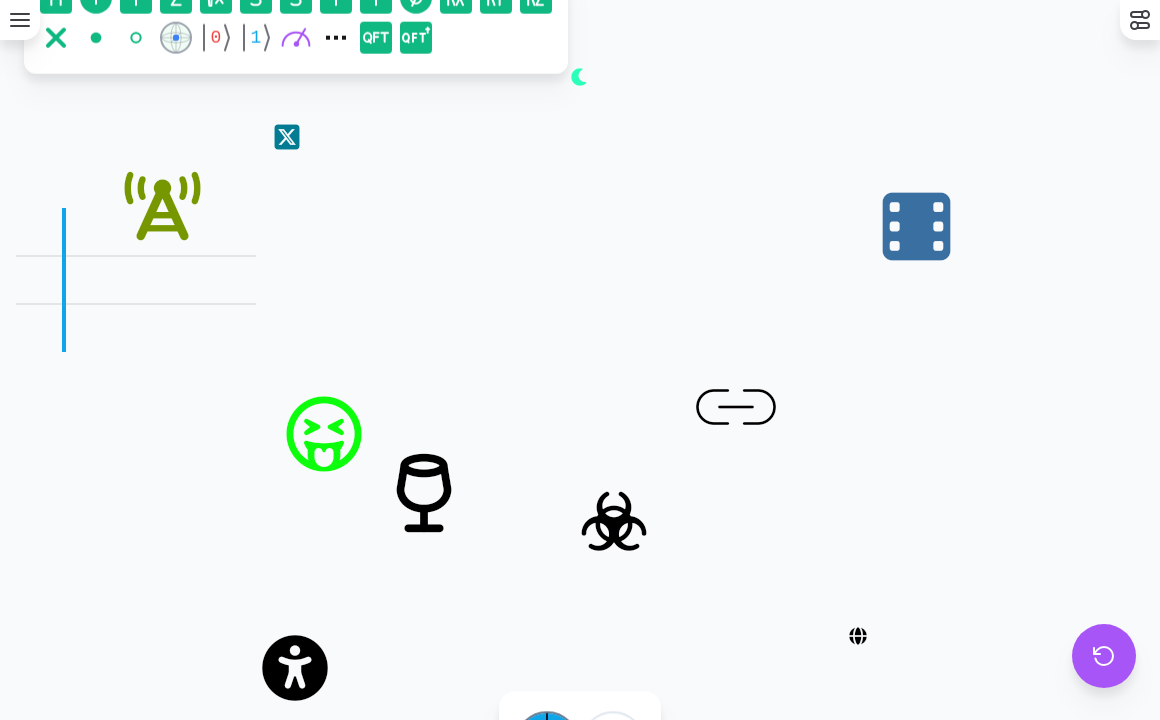 The height and width of the screenshot is (720, 1160). I want to click on open X (formerly Twitter) app, so click(287, 137).